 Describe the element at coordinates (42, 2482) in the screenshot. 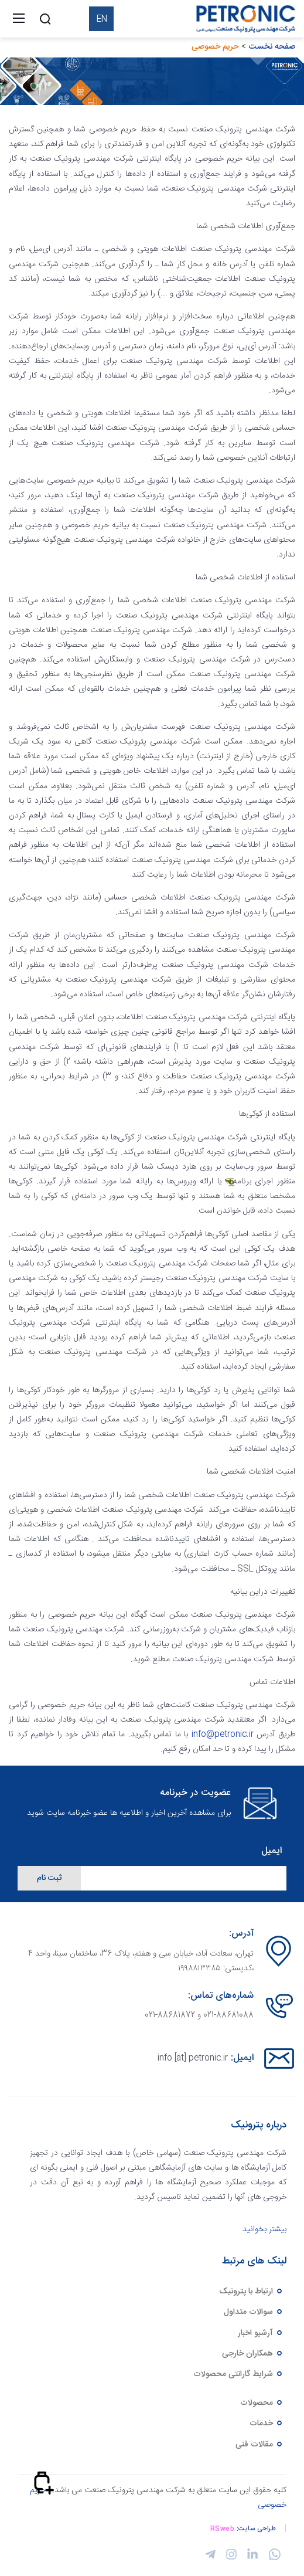

I see `add a new smartwatch device` at that location.